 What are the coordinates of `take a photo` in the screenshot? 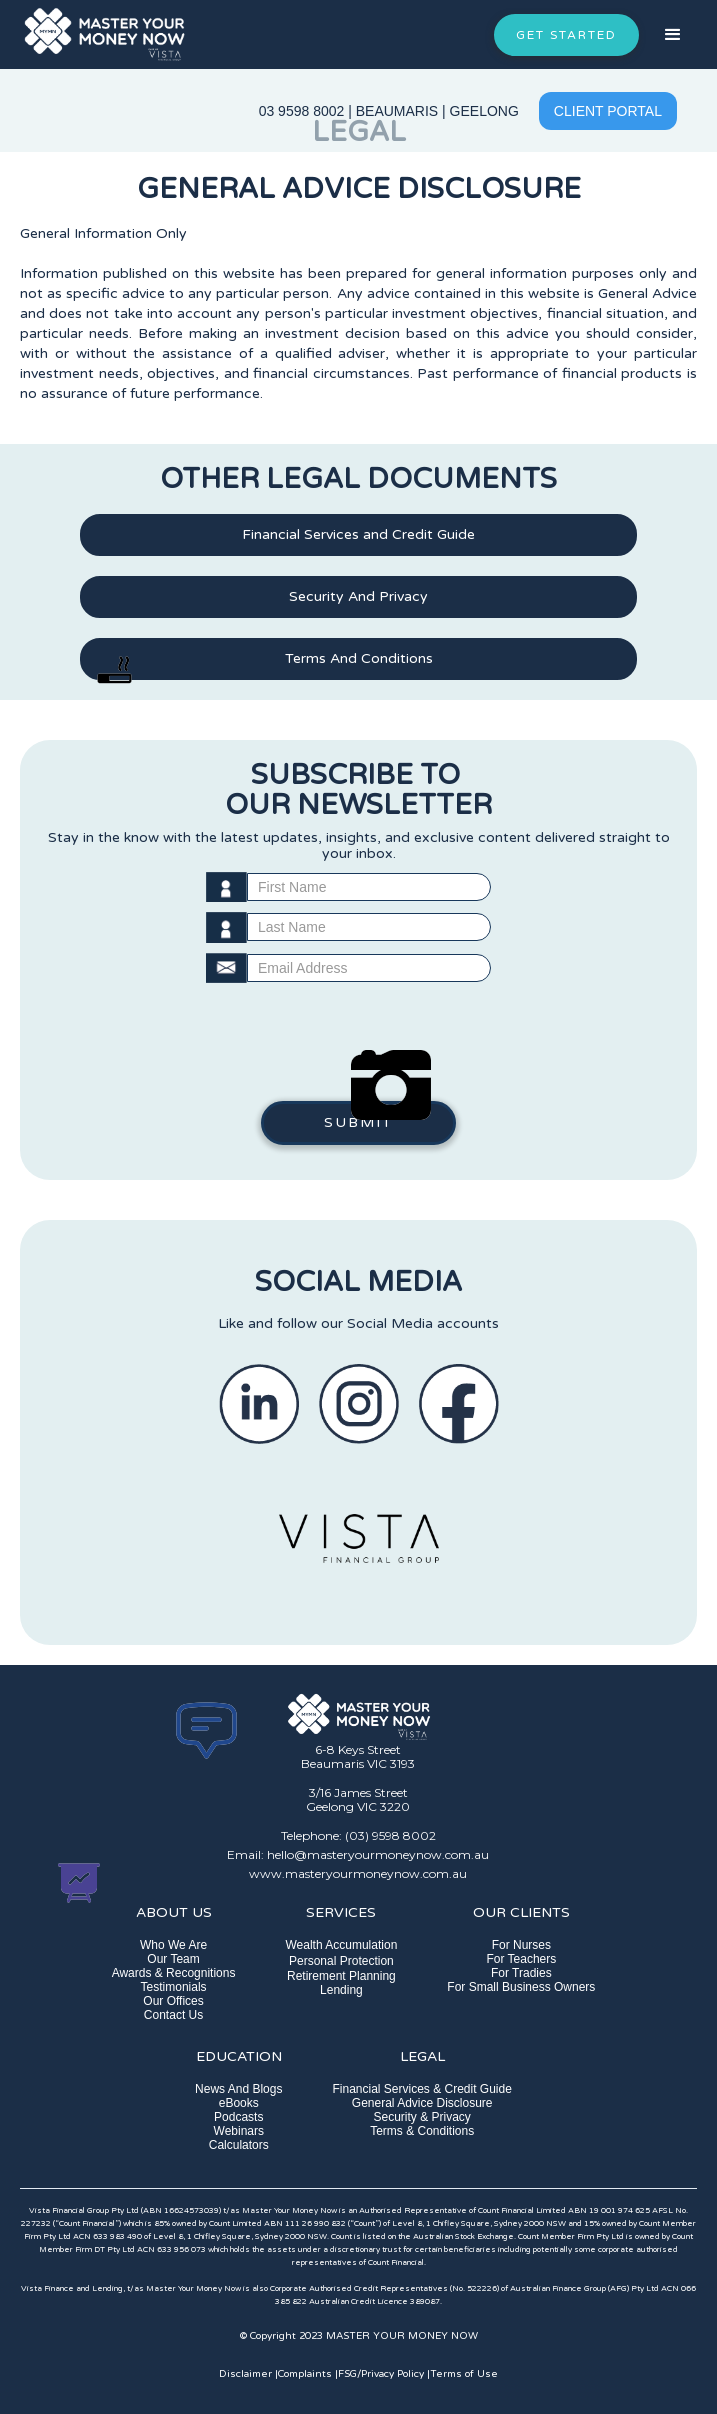 It's located at (391, 1085).